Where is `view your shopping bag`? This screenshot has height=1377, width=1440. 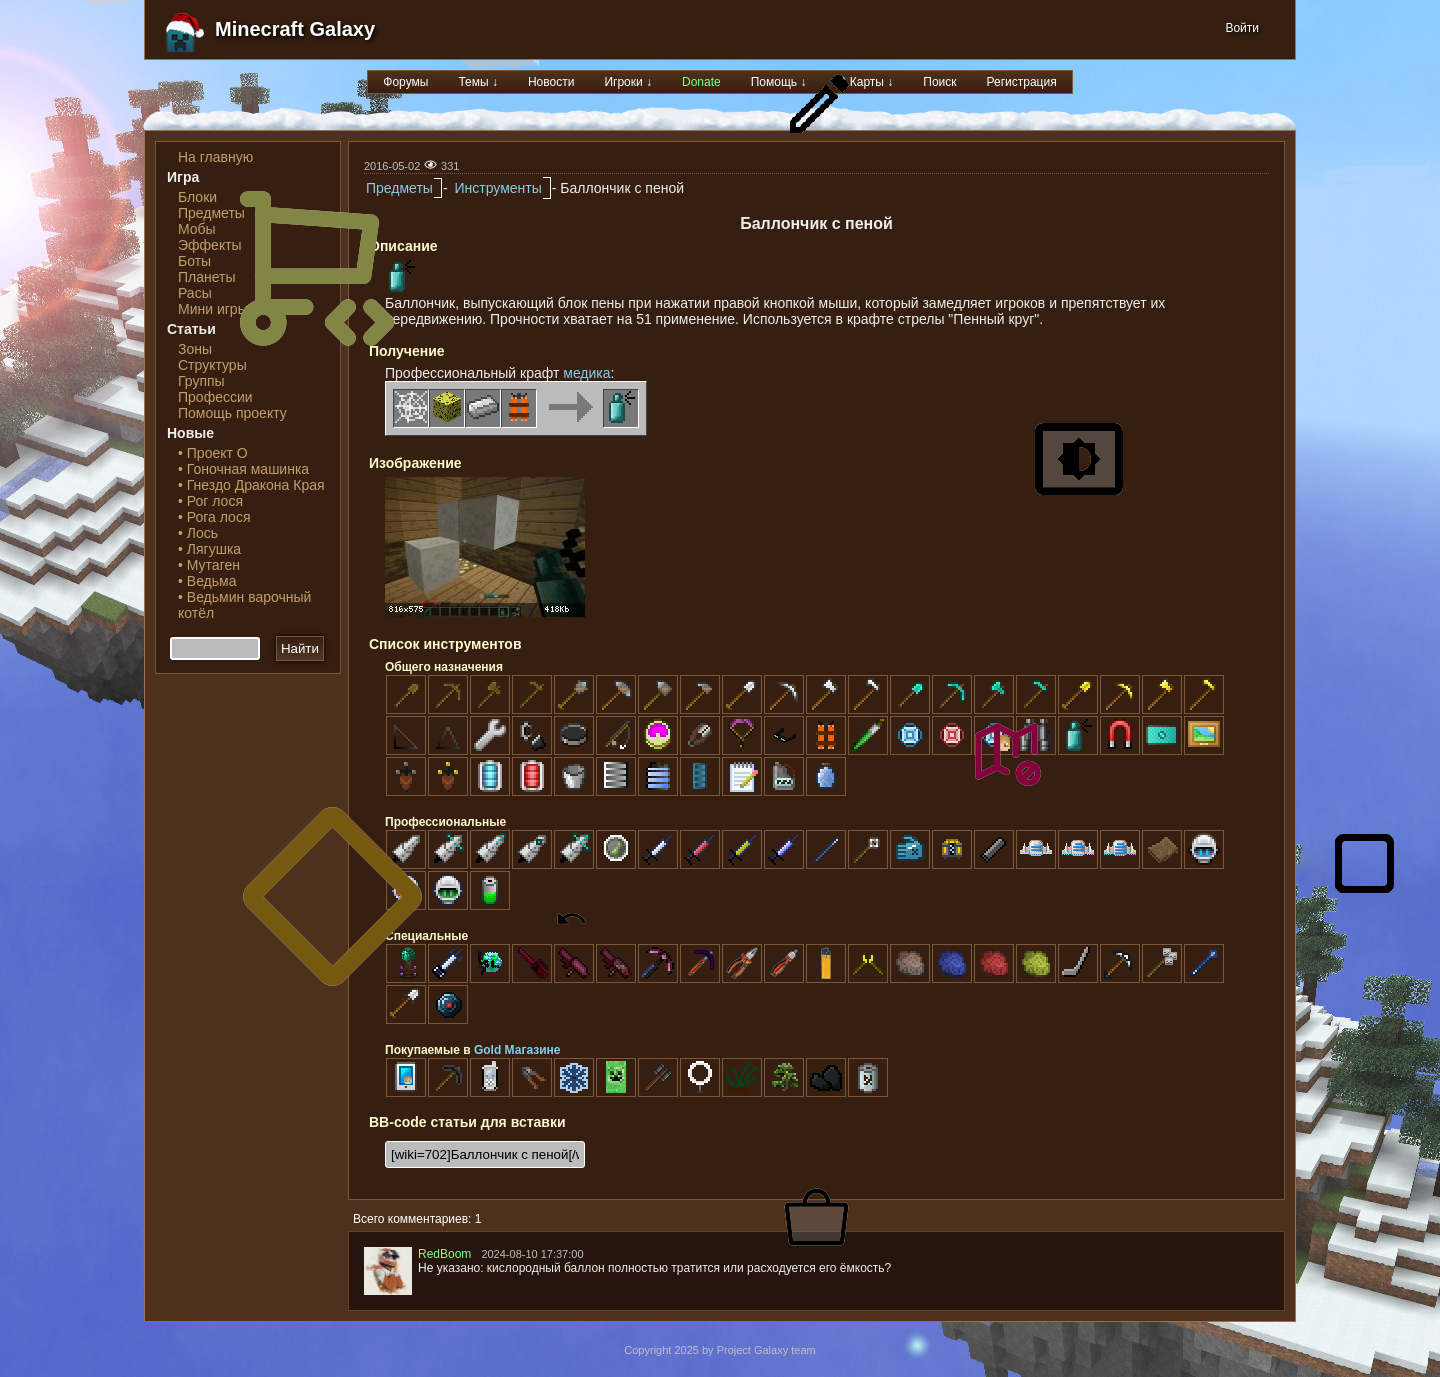 view your shopping bag is located at coordinates (816, 1220).